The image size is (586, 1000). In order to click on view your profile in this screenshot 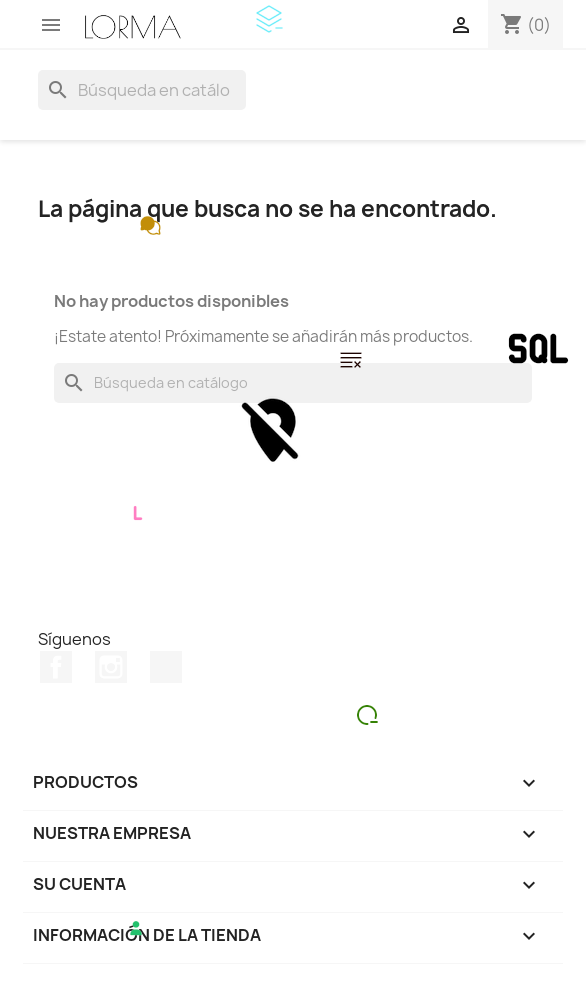, I will do `click(136, 928)`.